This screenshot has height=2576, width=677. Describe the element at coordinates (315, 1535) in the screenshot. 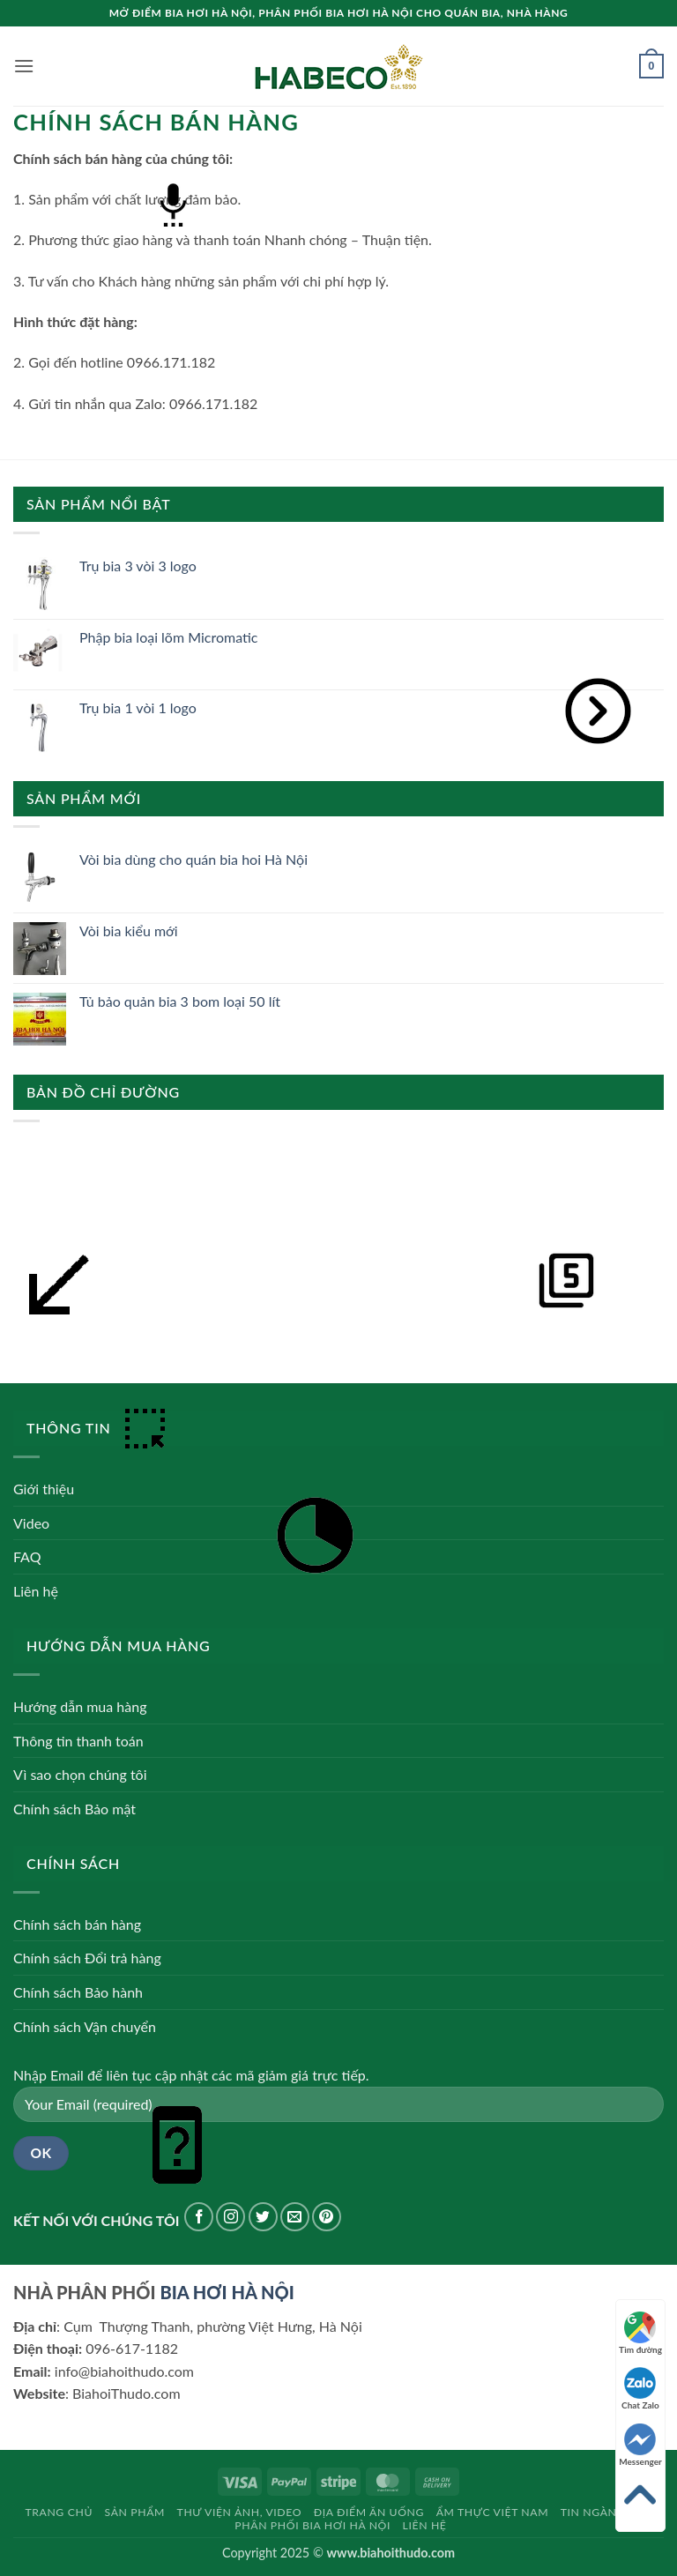

I see `indicates 33% progress or completion` at that location.